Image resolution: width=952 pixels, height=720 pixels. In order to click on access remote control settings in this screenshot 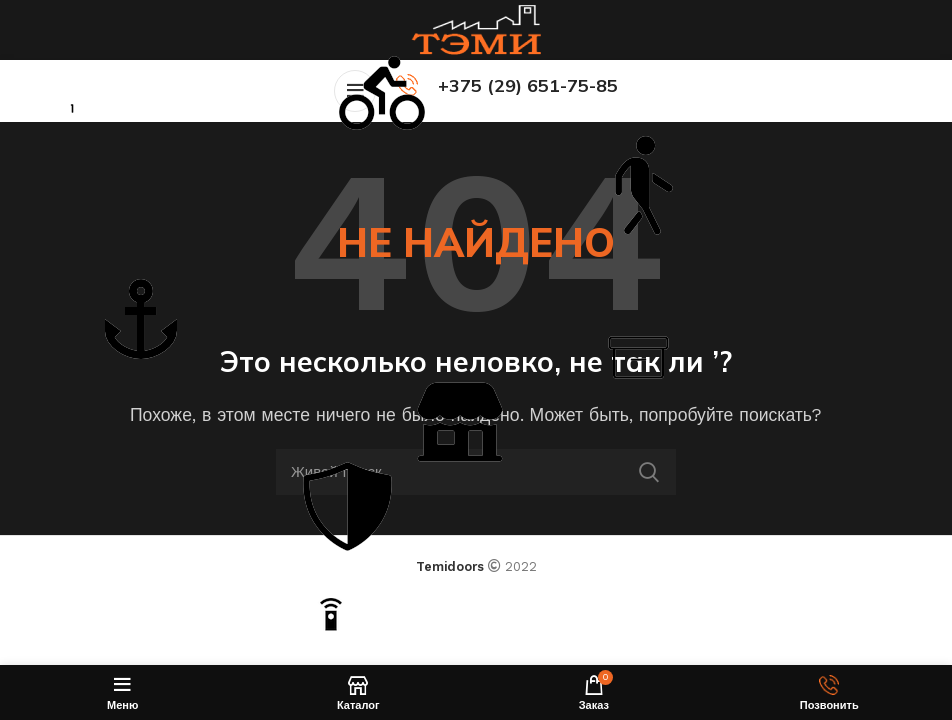, I will do `click(331, 615)`.